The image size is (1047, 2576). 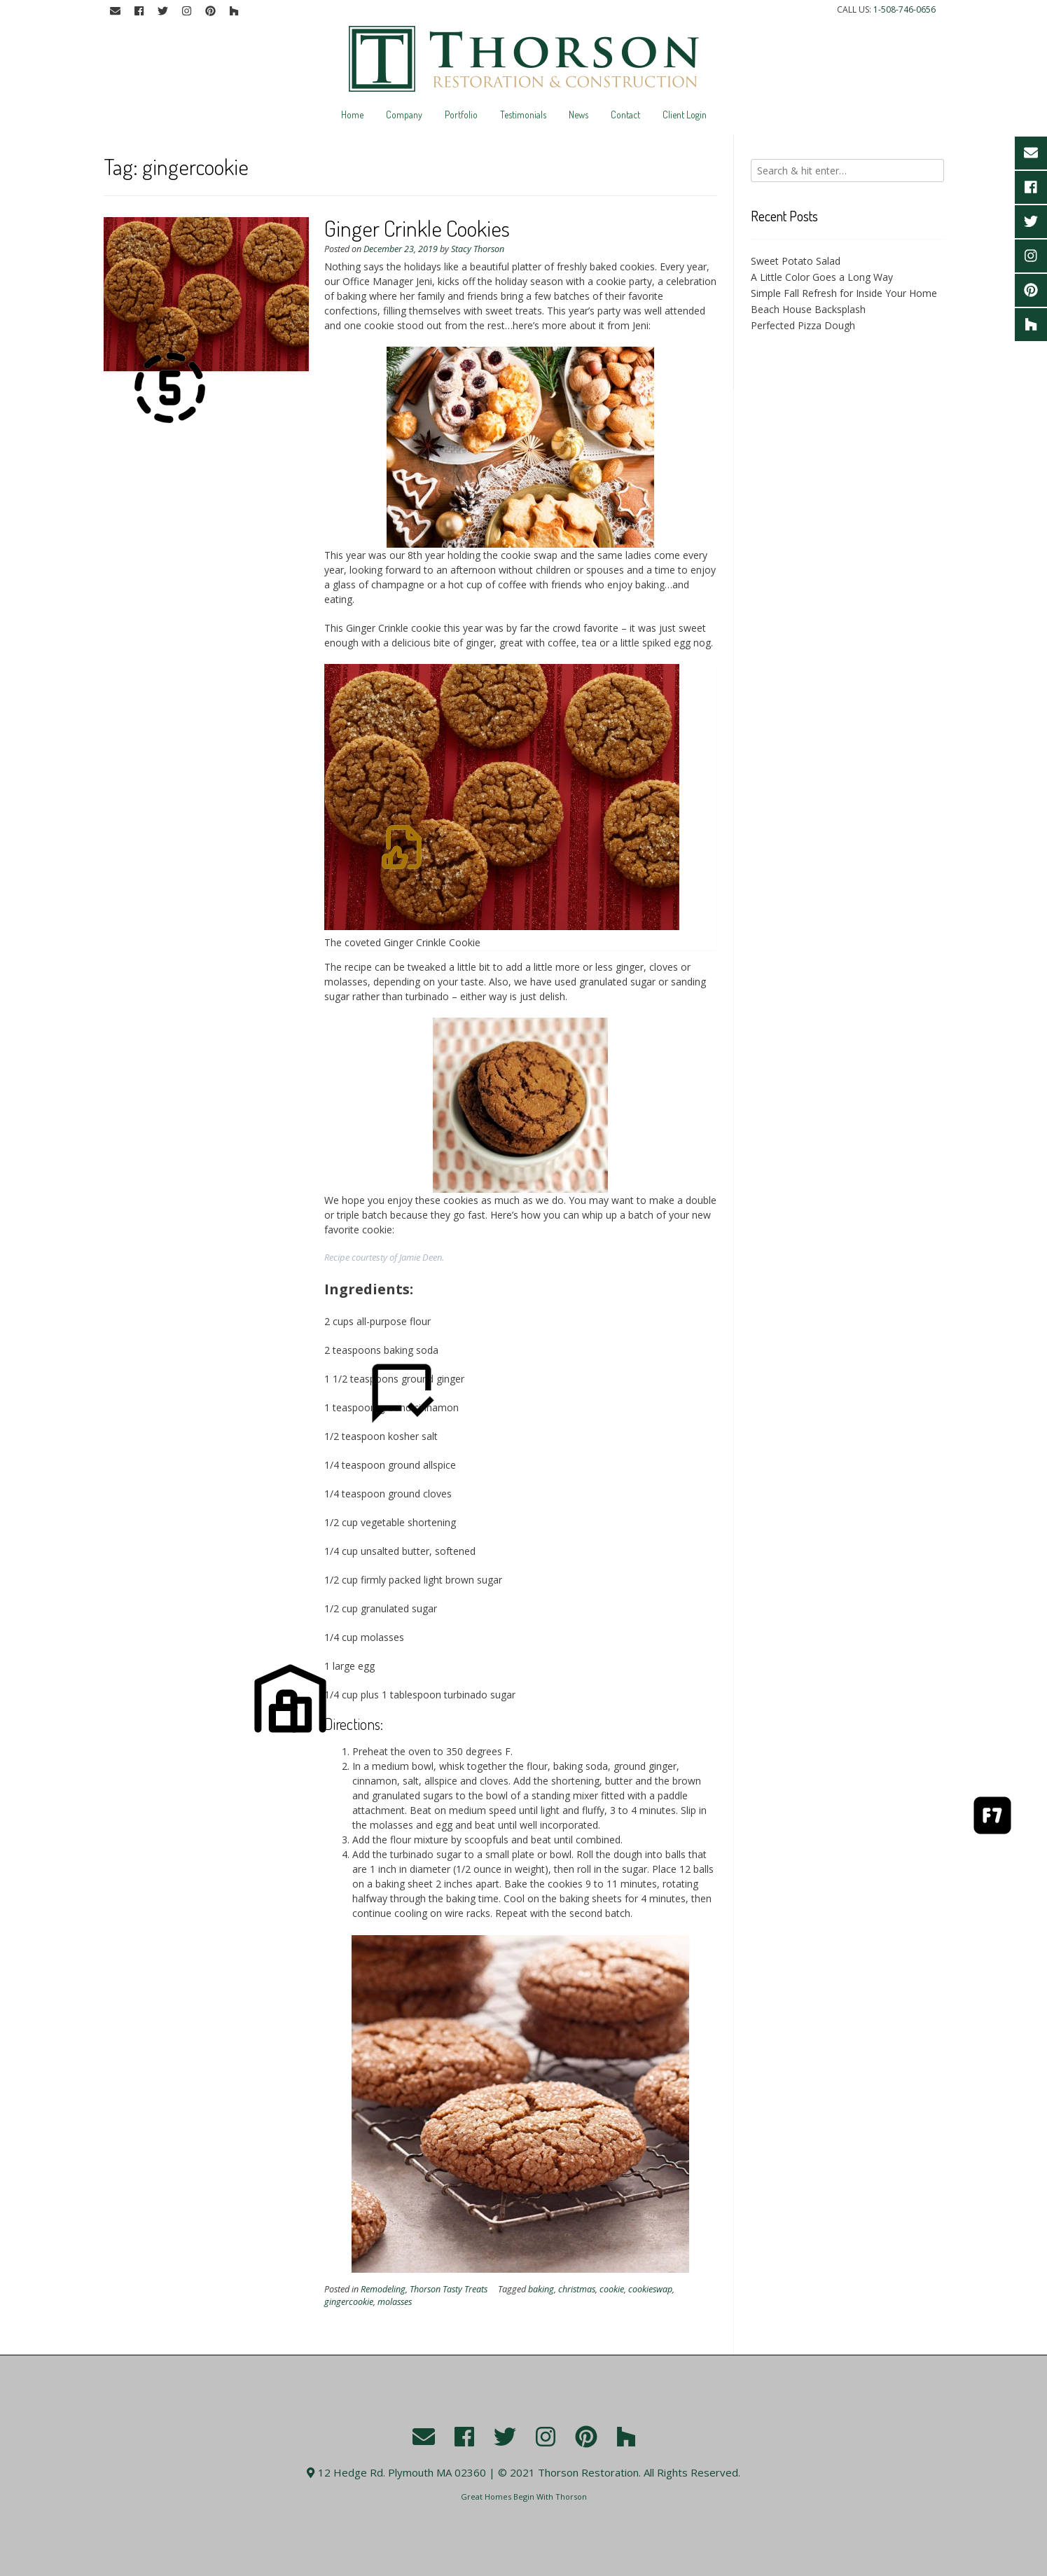 What do you see at coordinates (992, 1815) in the screenshot?
I see `F7 keyboard function key` at bounding box center [992, 1815].